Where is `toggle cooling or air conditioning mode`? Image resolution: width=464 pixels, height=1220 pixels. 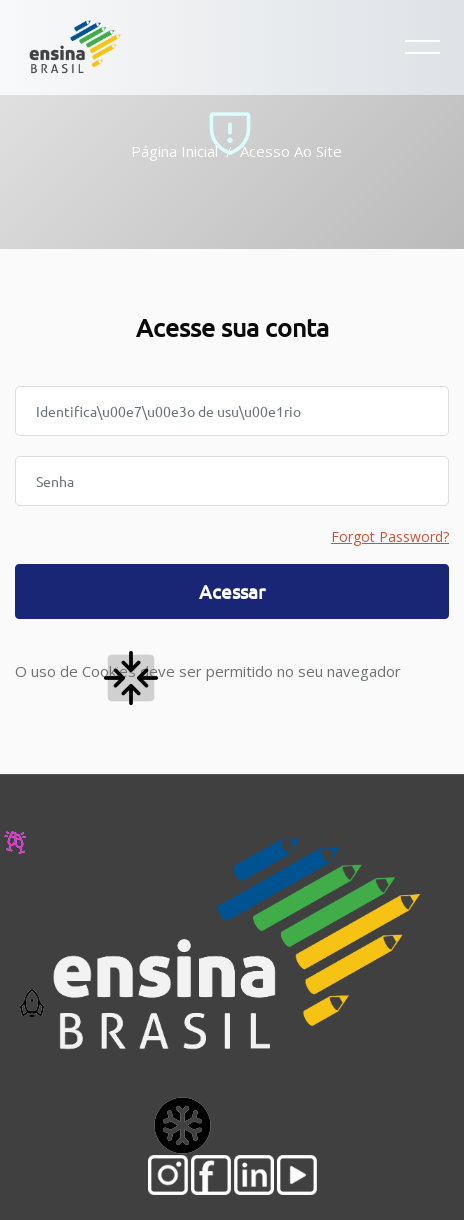
toggle cooling or air conditioning mode is located at coordinates (182, 1125).